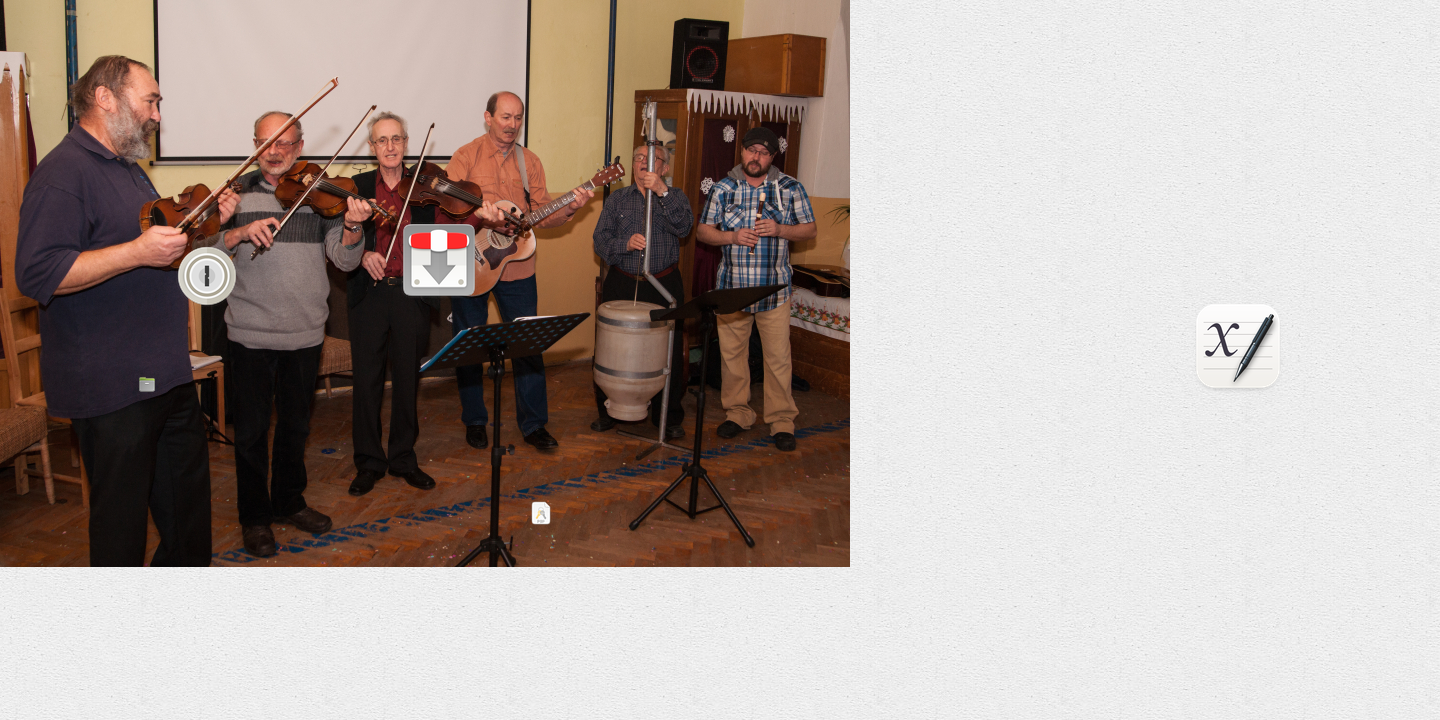  What do you see at coordinates (439, 260) in the screenshot?
I see `open transmission torrent client` at bounding box center [439, 260].